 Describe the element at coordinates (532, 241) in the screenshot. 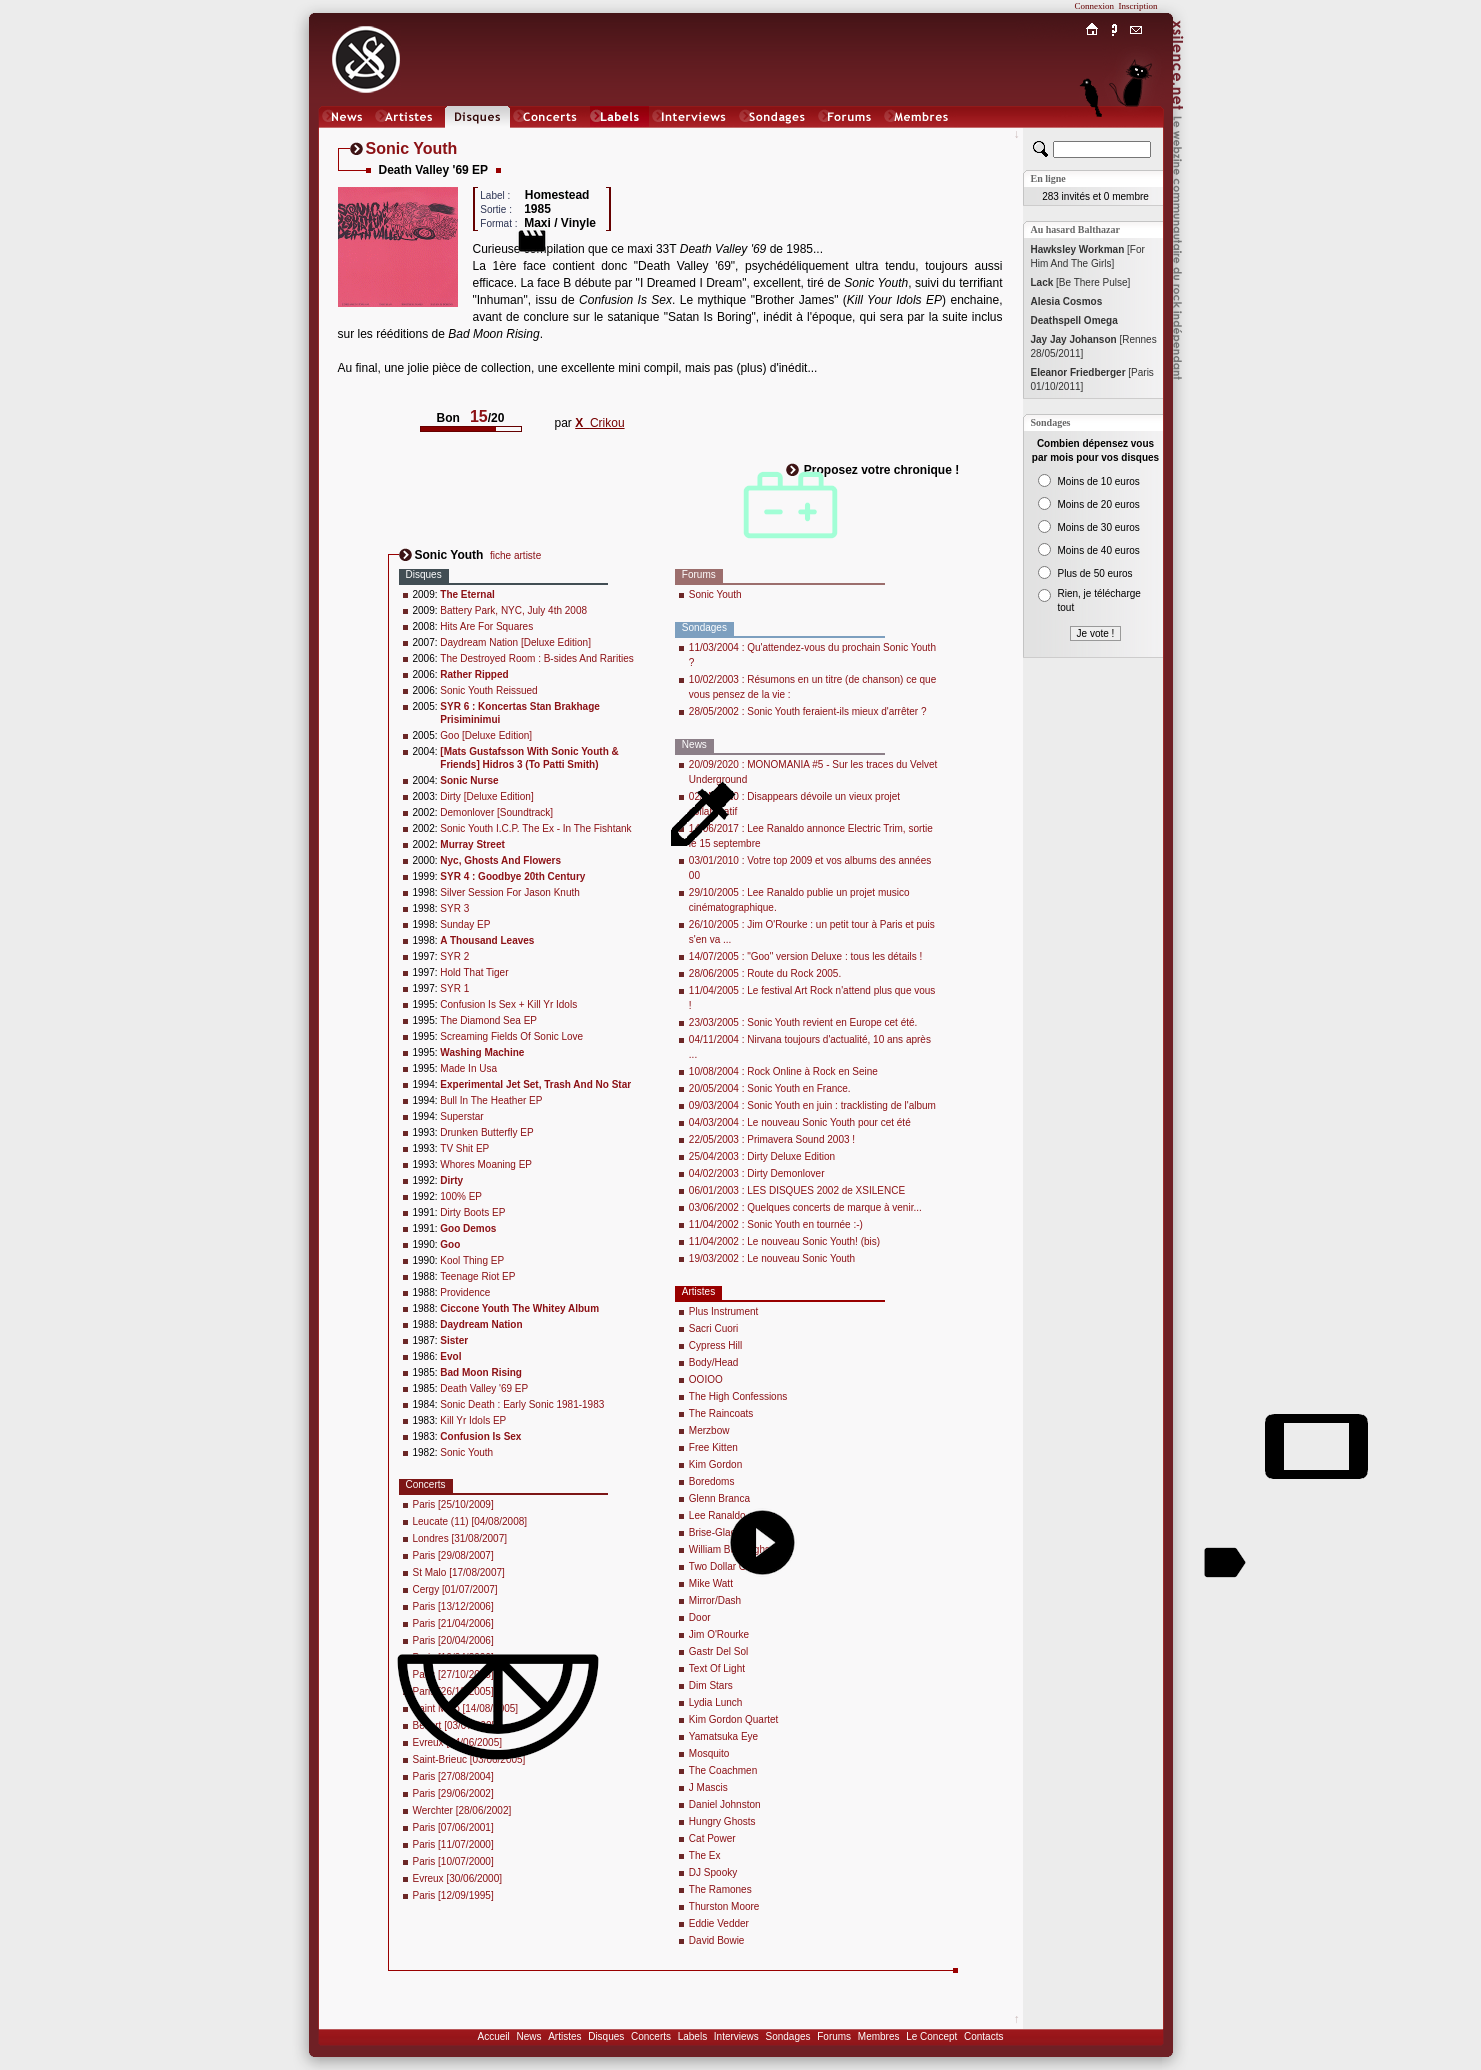

I see `access video or movie content` at that location.